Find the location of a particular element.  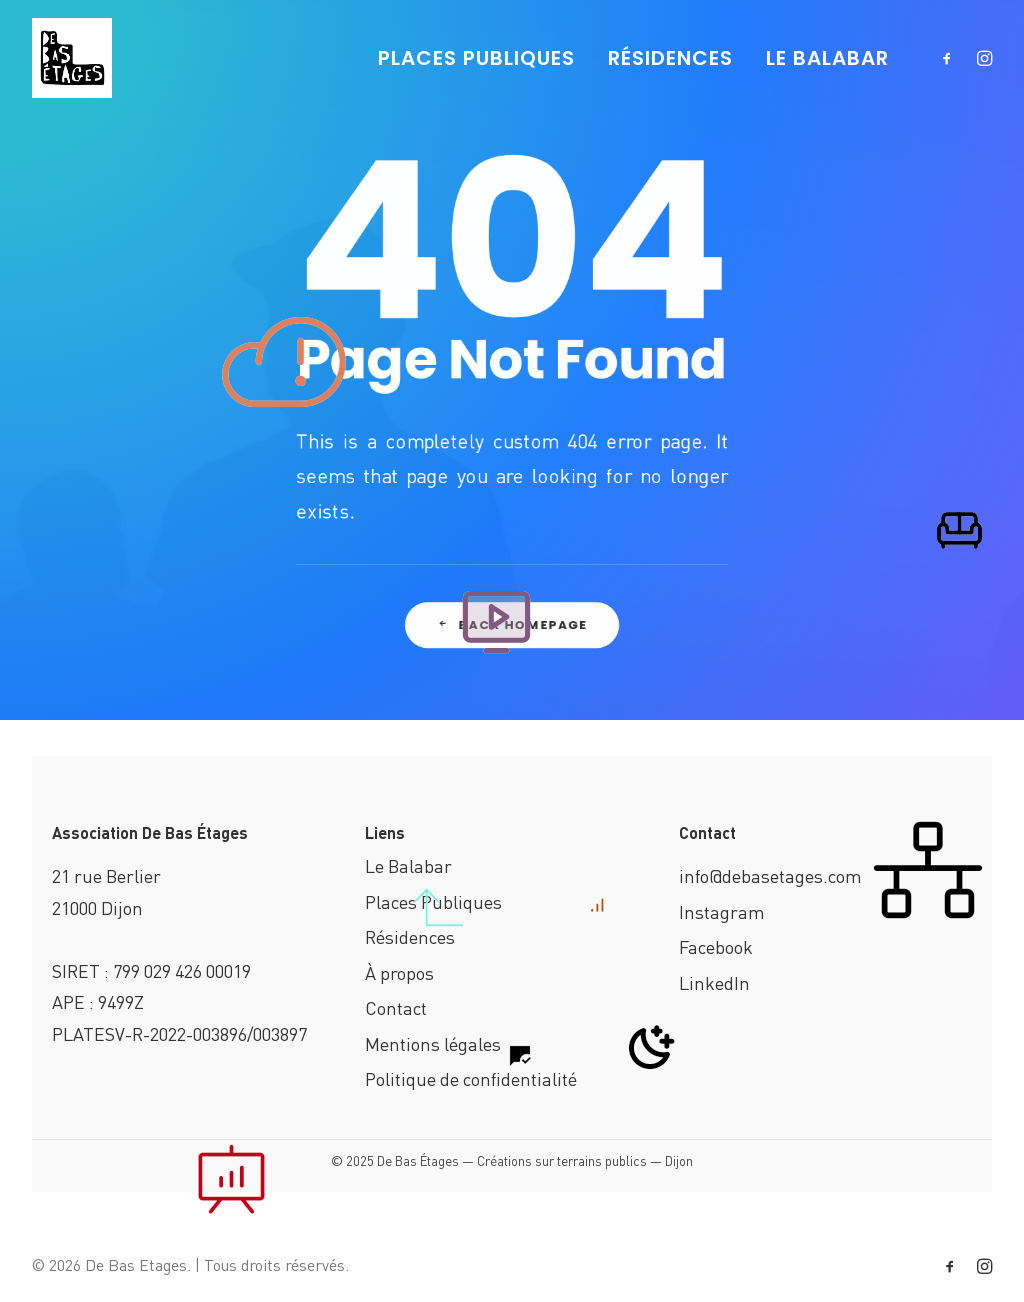

go back and return to top is located at coordinates (436, 909).